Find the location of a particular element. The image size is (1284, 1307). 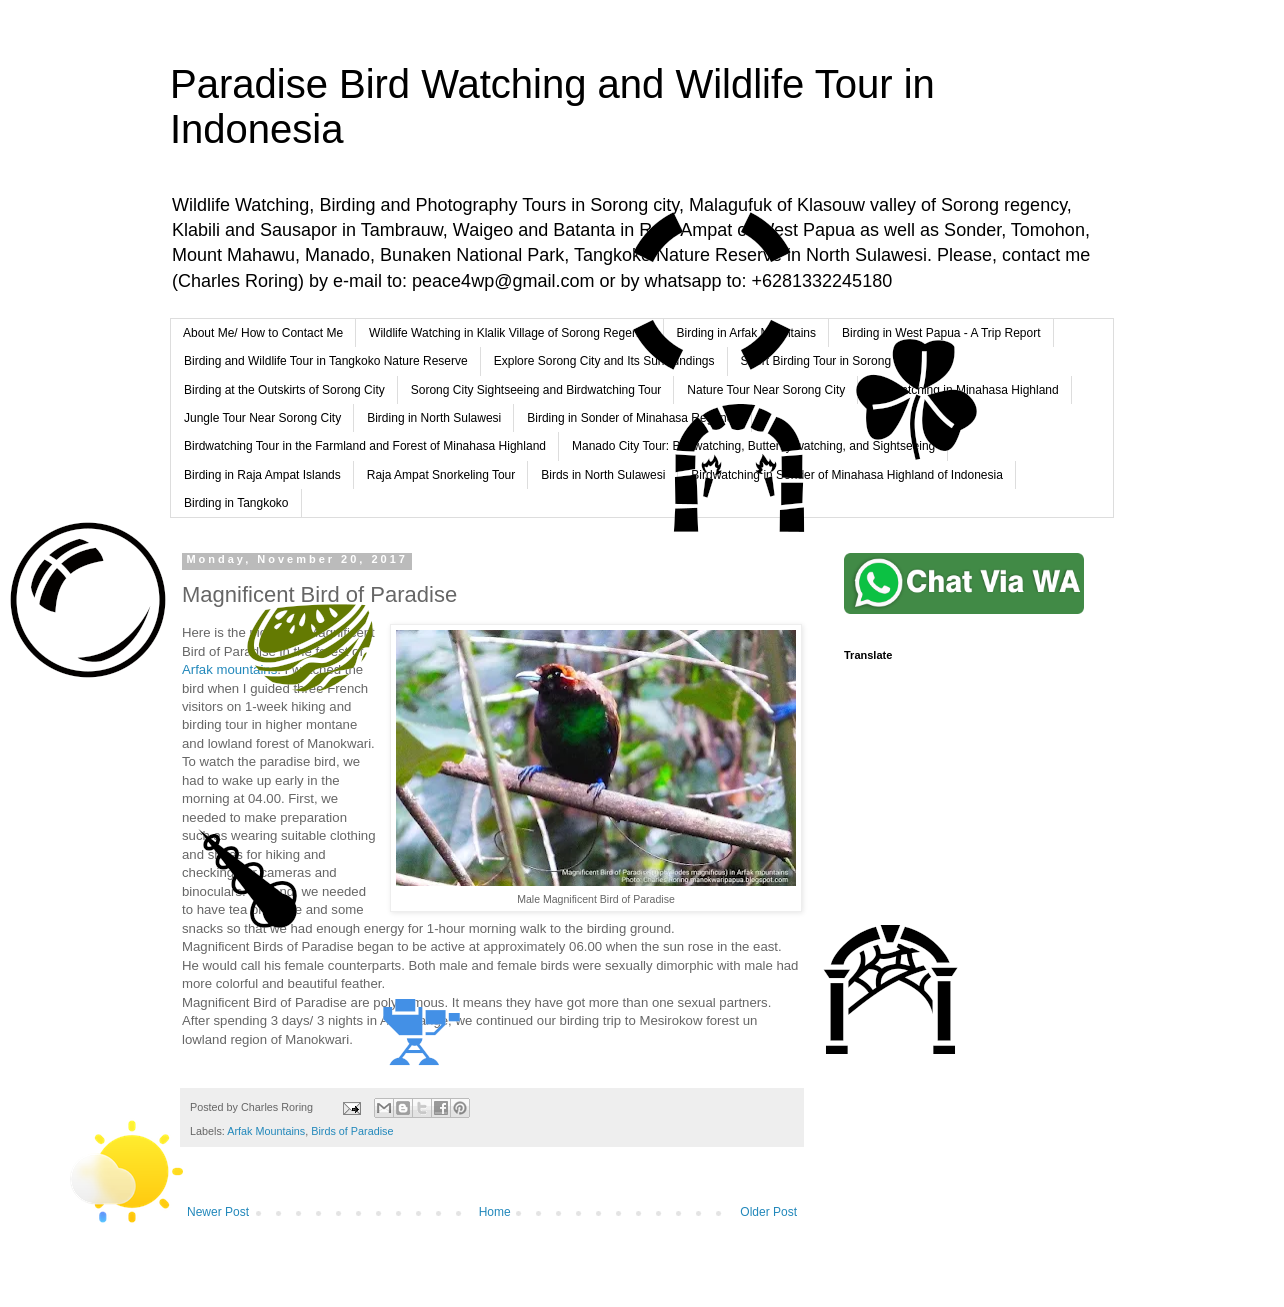

equip or select a beam weapon is located at coordinates (247, 878).